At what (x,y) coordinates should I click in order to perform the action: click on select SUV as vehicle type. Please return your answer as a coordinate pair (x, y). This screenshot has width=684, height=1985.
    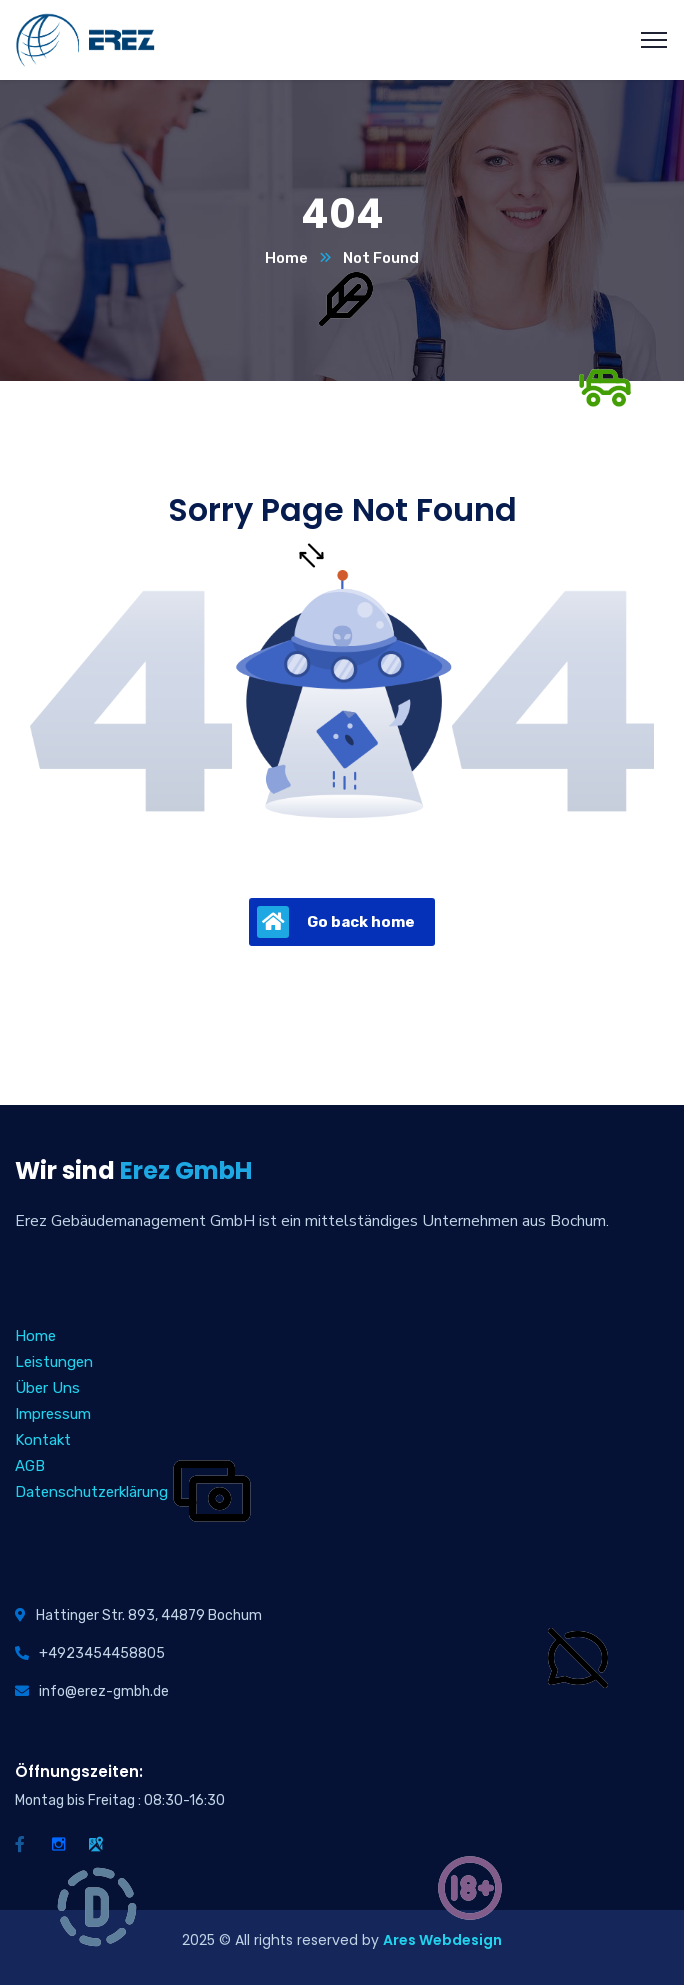
    Looking at the image, I should click on (605, 388).